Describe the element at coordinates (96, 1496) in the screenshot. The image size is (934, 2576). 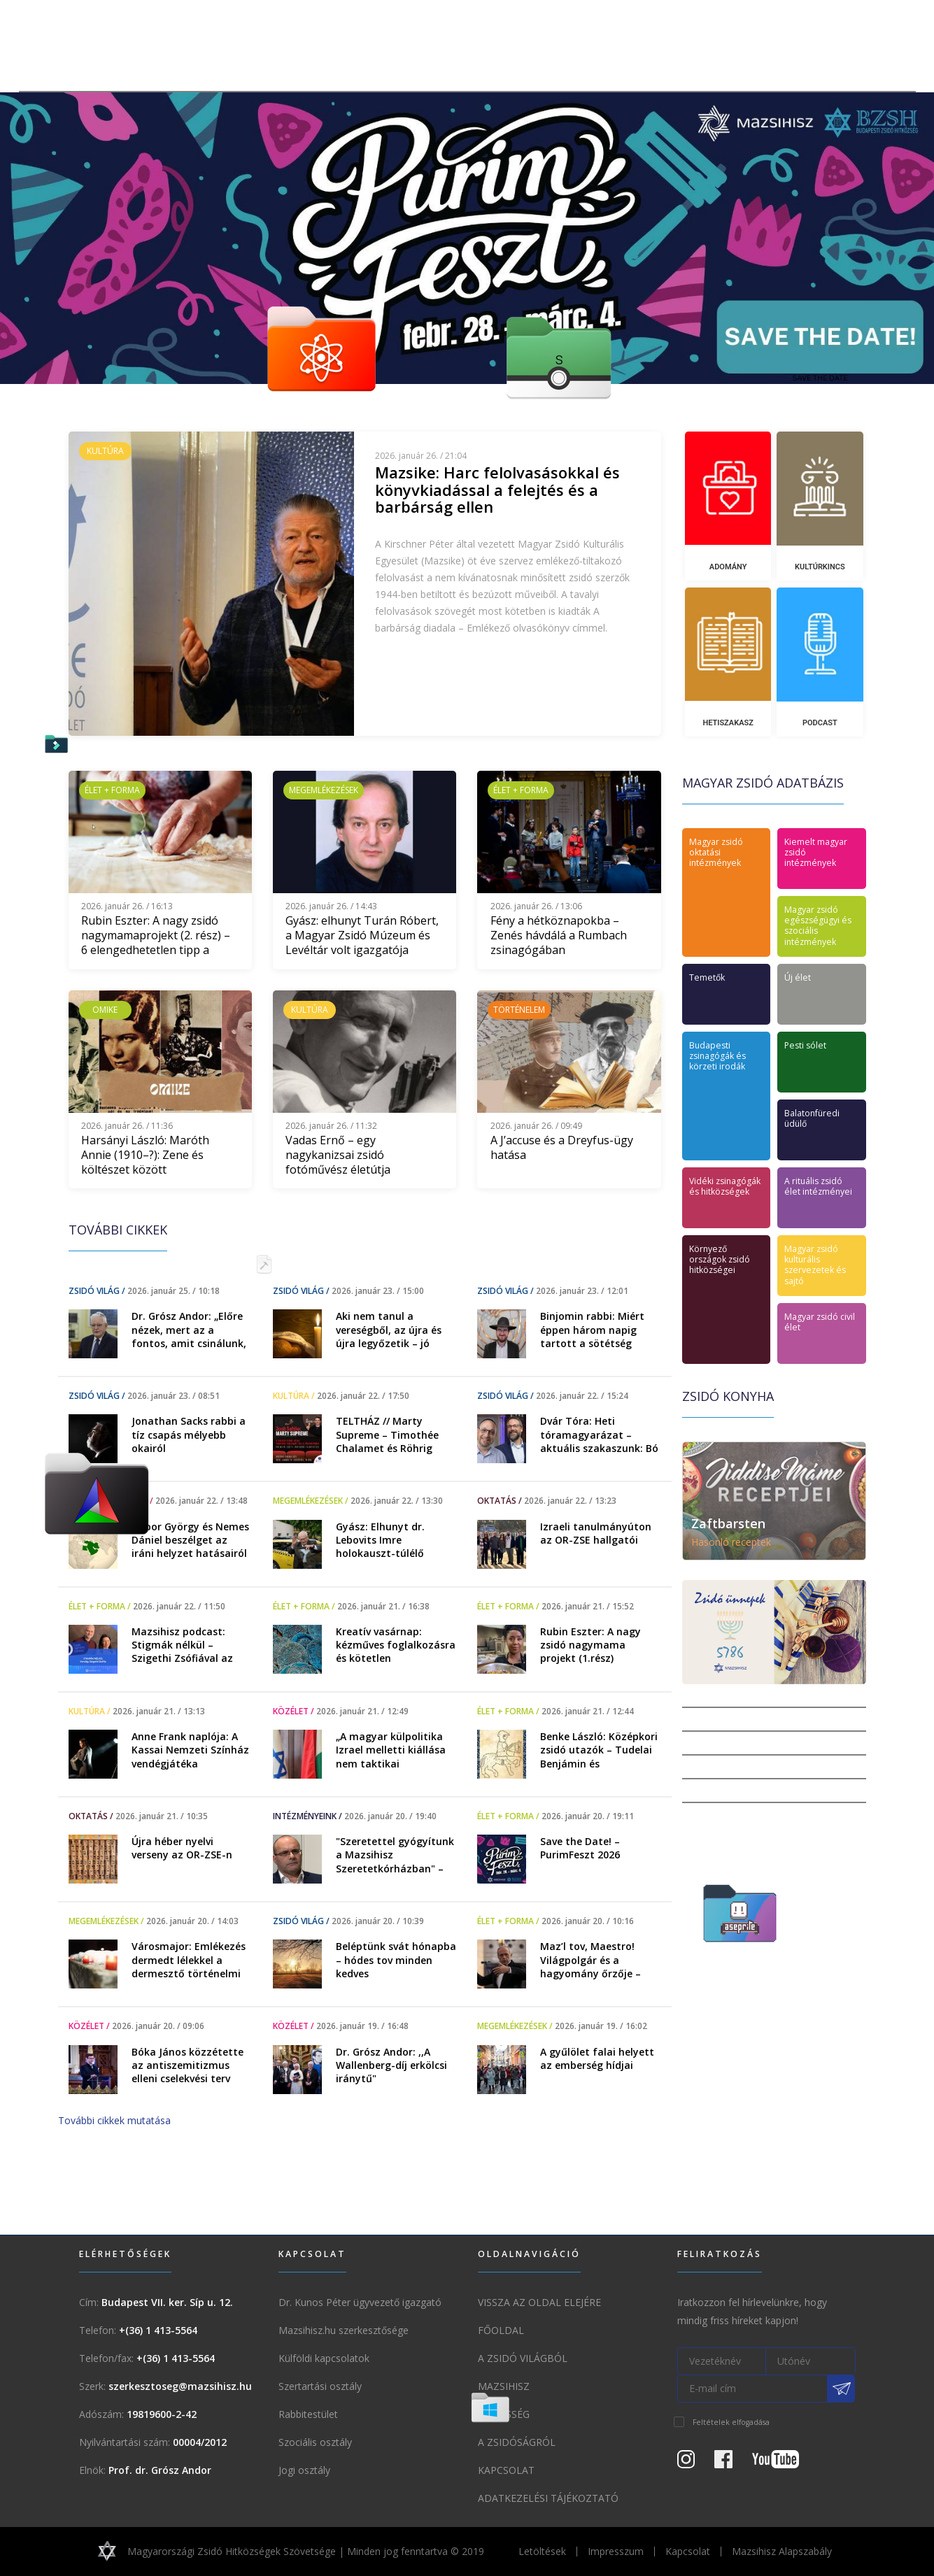
I see `folder containing cmake build configuration files` at that location.